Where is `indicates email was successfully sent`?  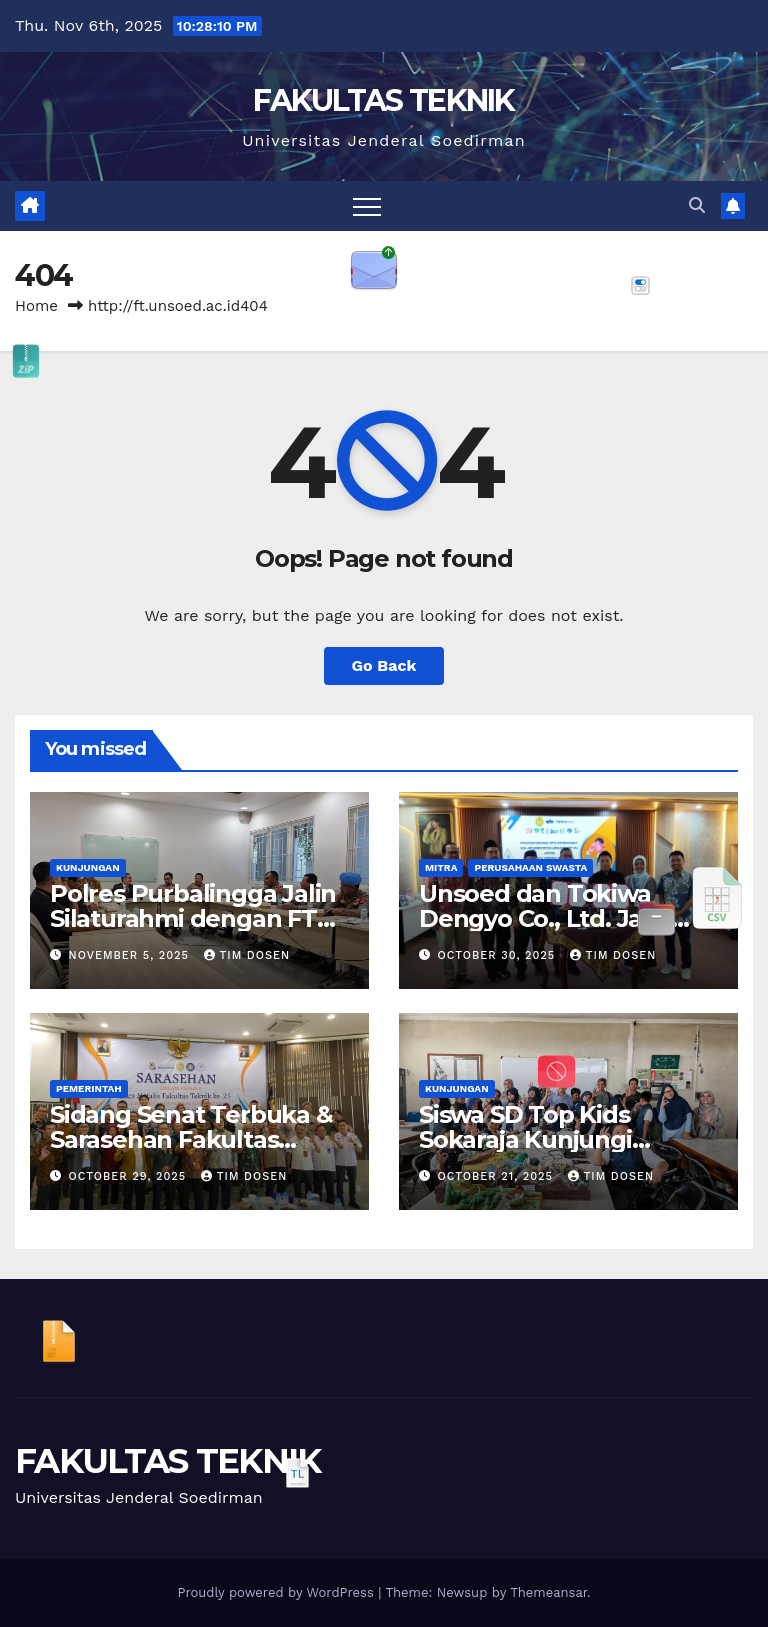 indicates email was successfully sent is located at coordinates (374, 270).